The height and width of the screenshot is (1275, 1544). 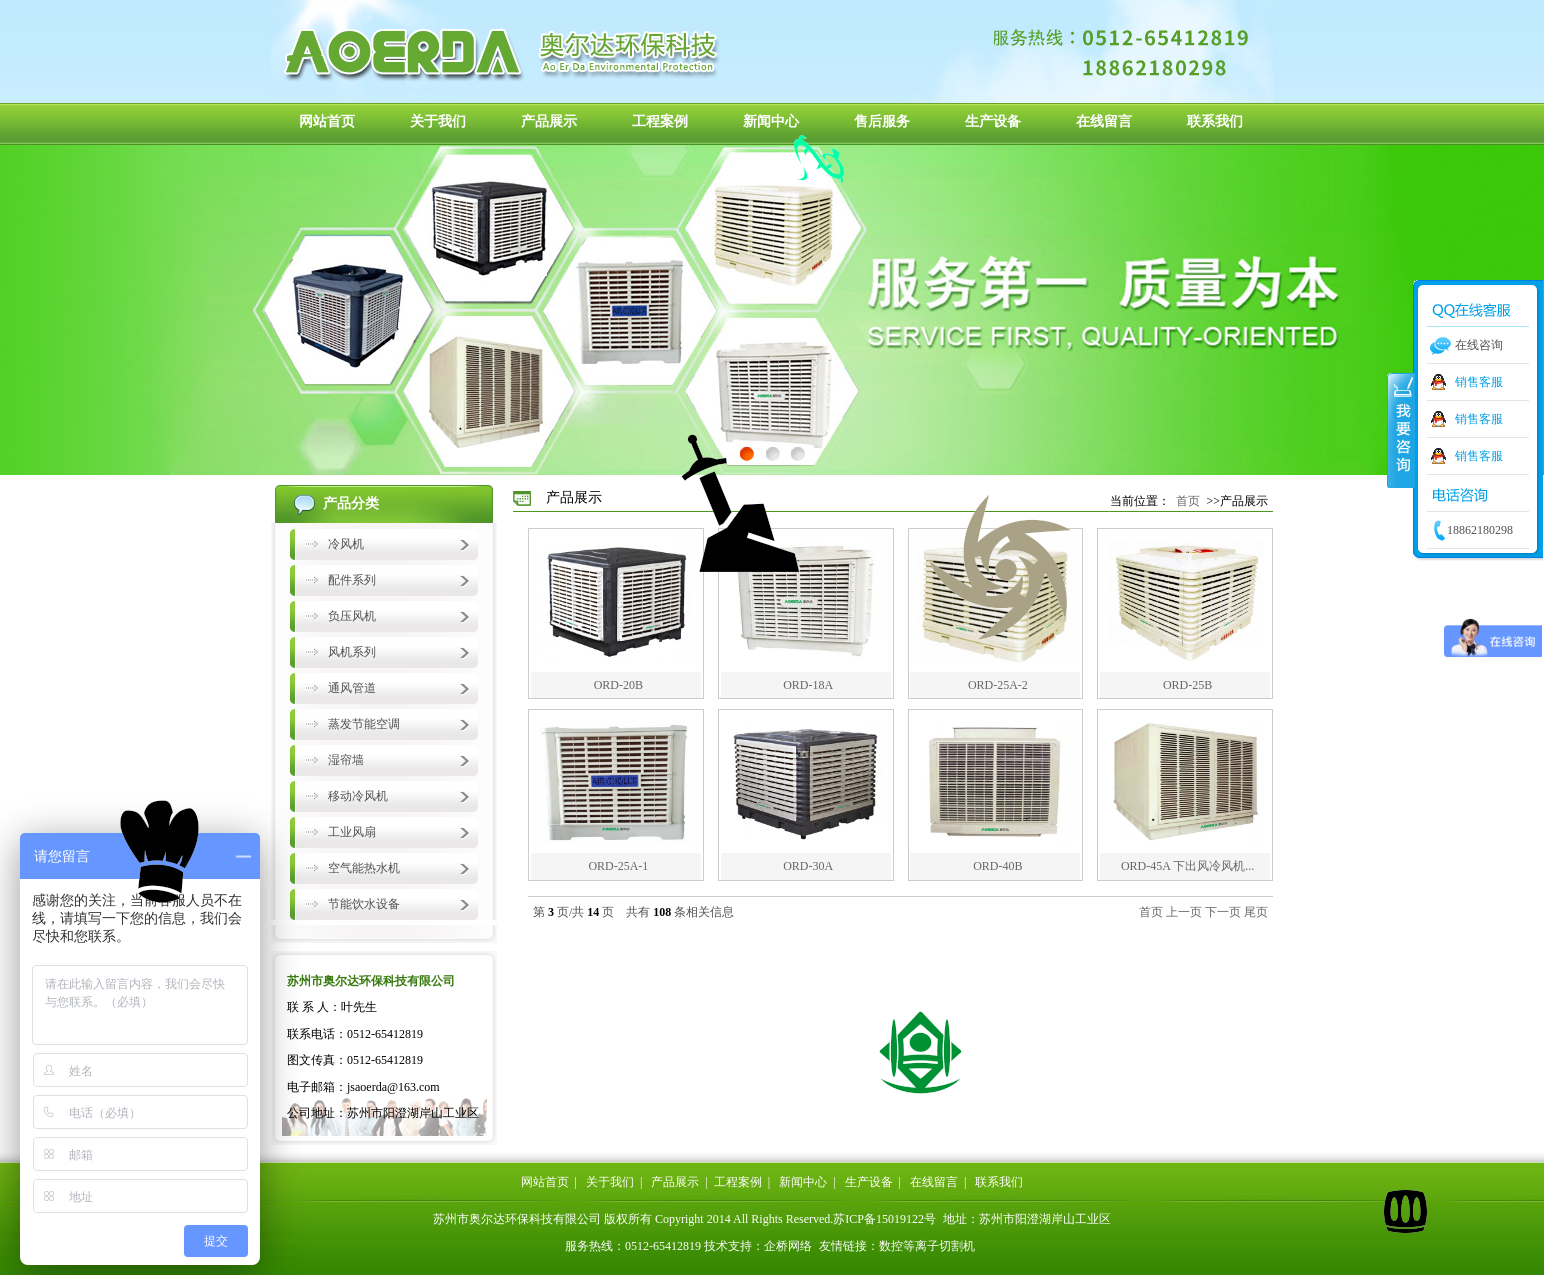 What do you see at coordinates (737, 503) in the screenshot?
I see `access legendary or rare items` at bounding box center [737, 503].